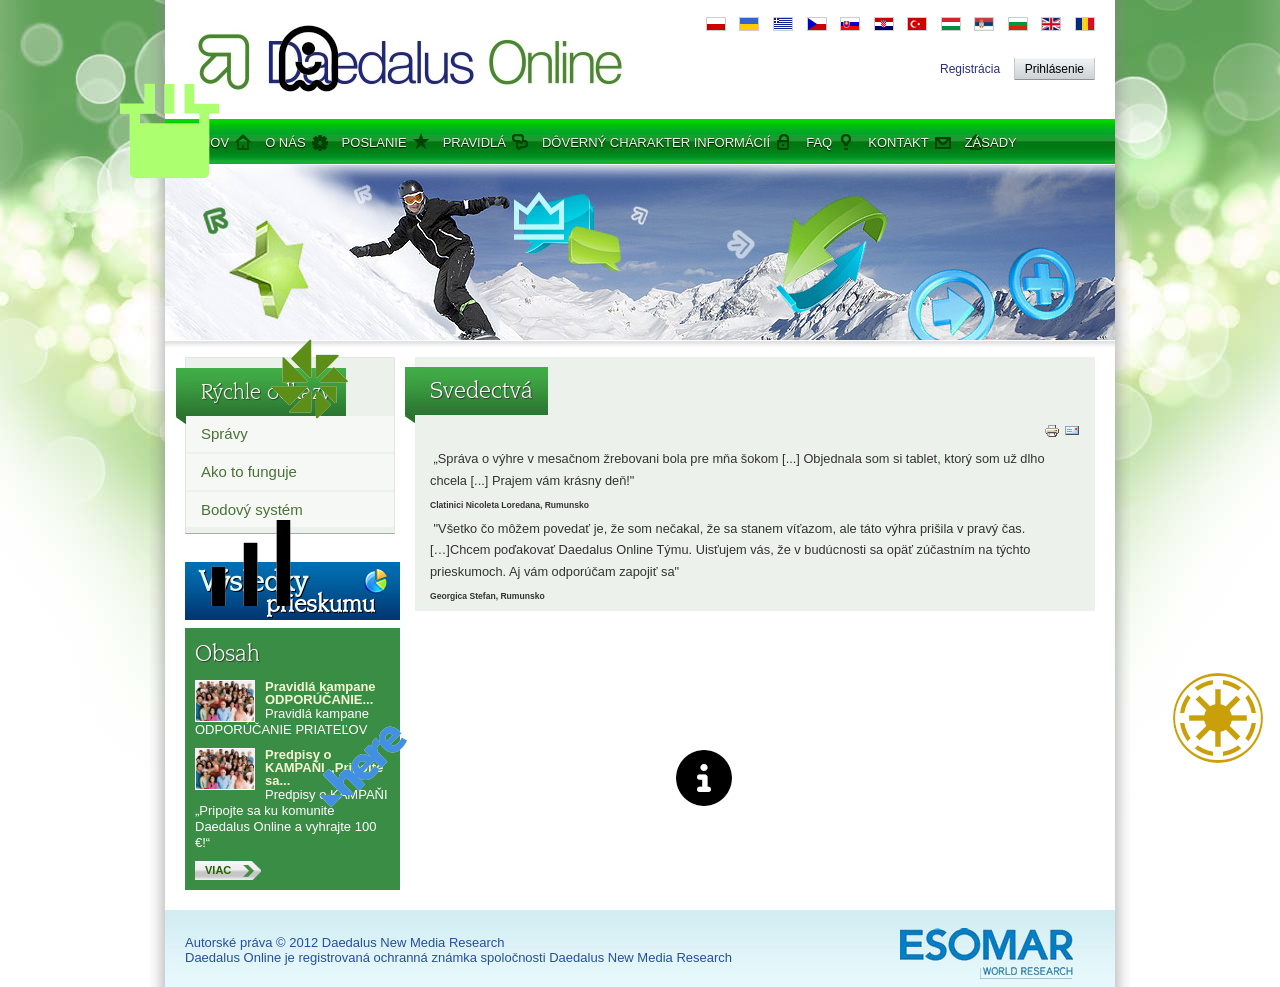  What do you see at coordinates (310, 379) in the screenshot?
I see `open files by pinwheel app` at bounding box center [310, 379].